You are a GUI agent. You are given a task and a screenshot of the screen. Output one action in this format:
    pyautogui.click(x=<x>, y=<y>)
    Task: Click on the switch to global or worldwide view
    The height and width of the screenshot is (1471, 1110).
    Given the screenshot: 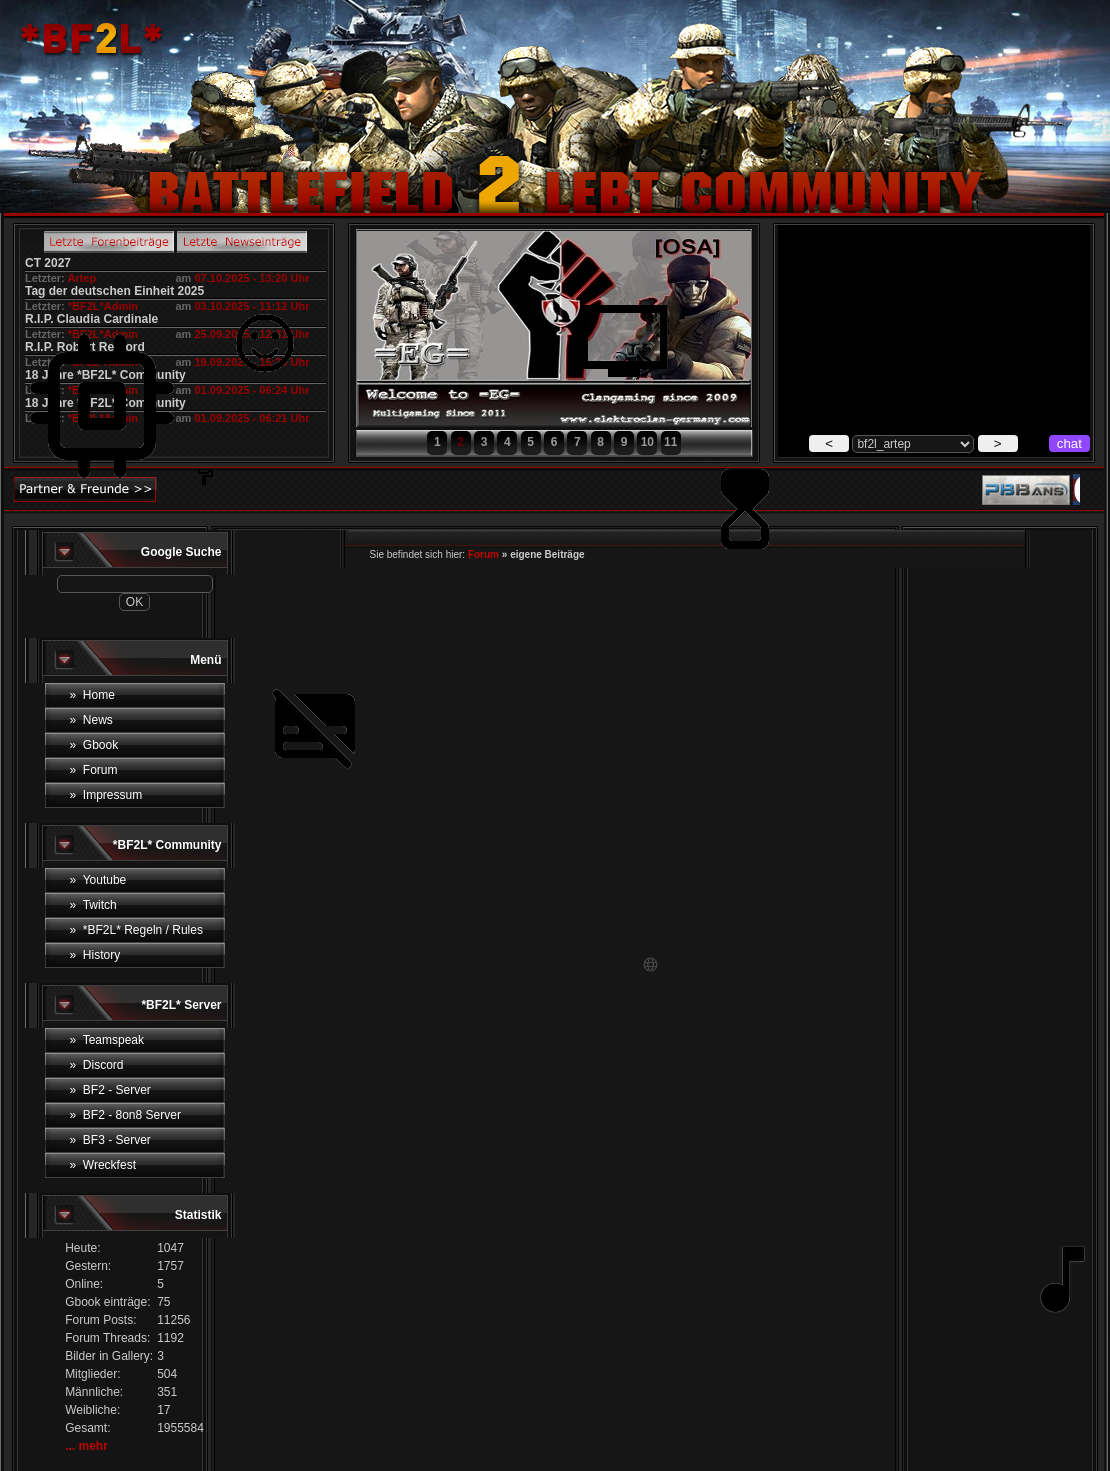 What is the action you would take?
    pyautogui.click(x=650, y=964)
    